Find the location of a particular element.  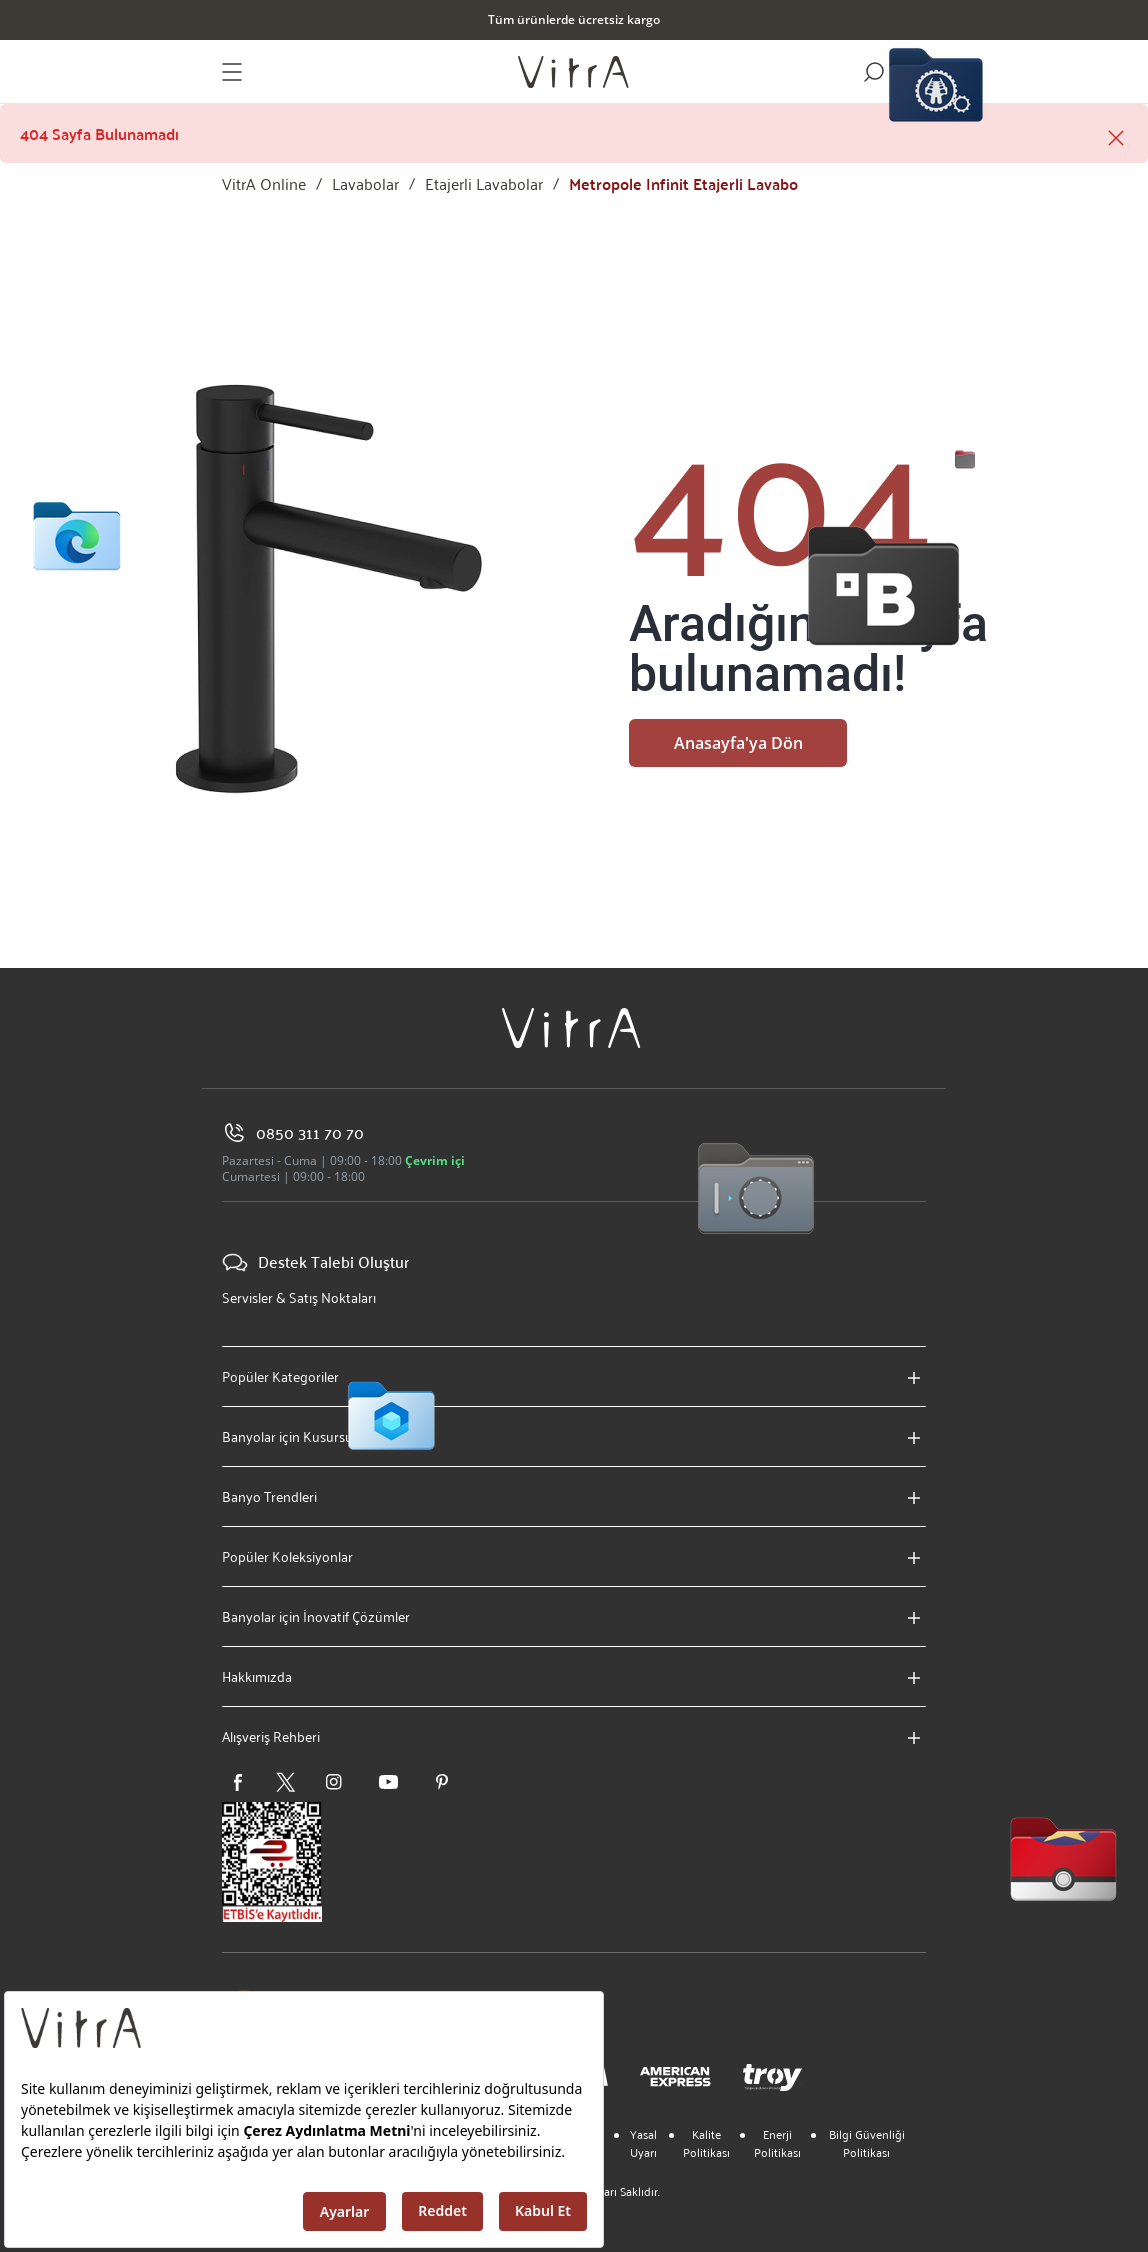

open bethesda.net game files folder is located at coordinates (883, 590).